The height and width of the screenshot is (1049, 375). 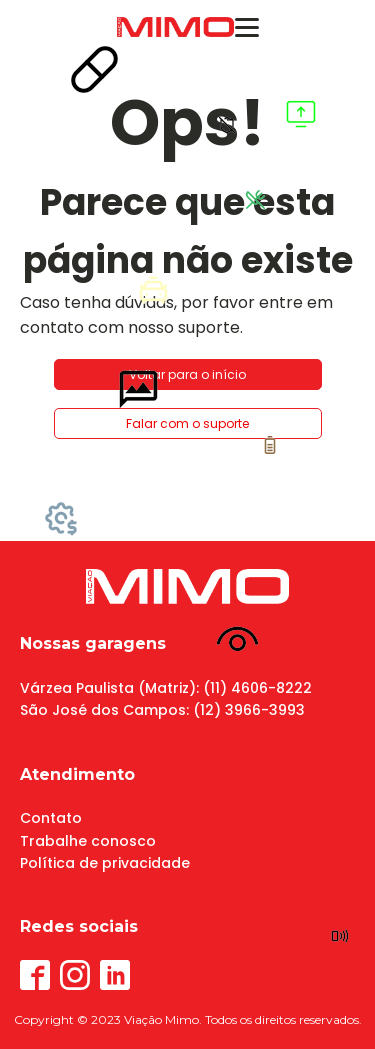 I want to click on upload file to display or screen, so click(x=301, y=113).